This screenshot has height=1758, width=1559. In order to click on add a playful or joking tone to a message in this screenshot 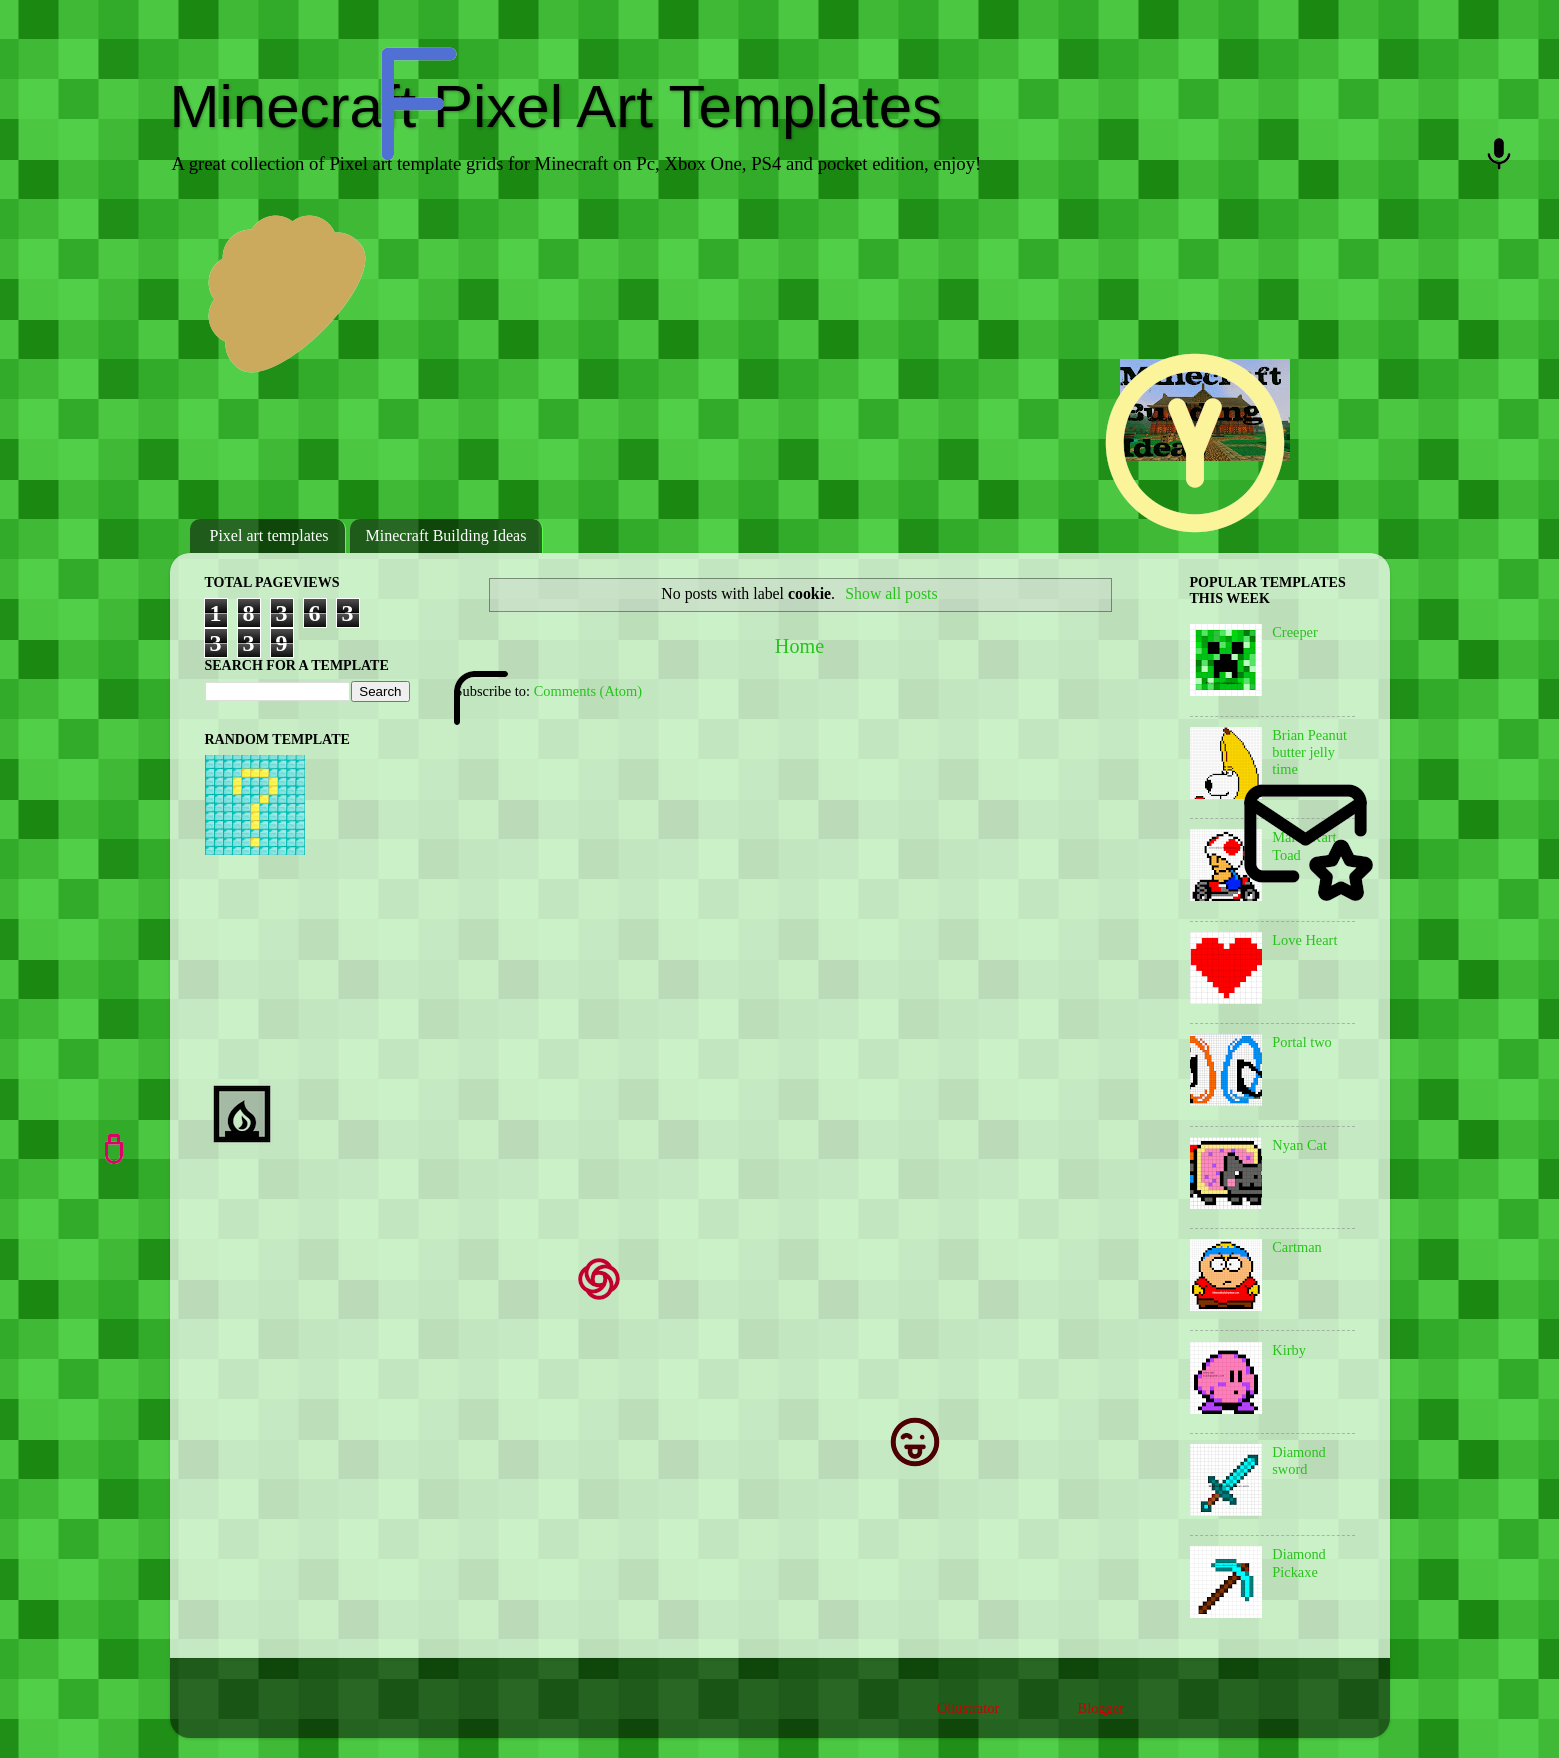, I will do `click(915, 1442)`.